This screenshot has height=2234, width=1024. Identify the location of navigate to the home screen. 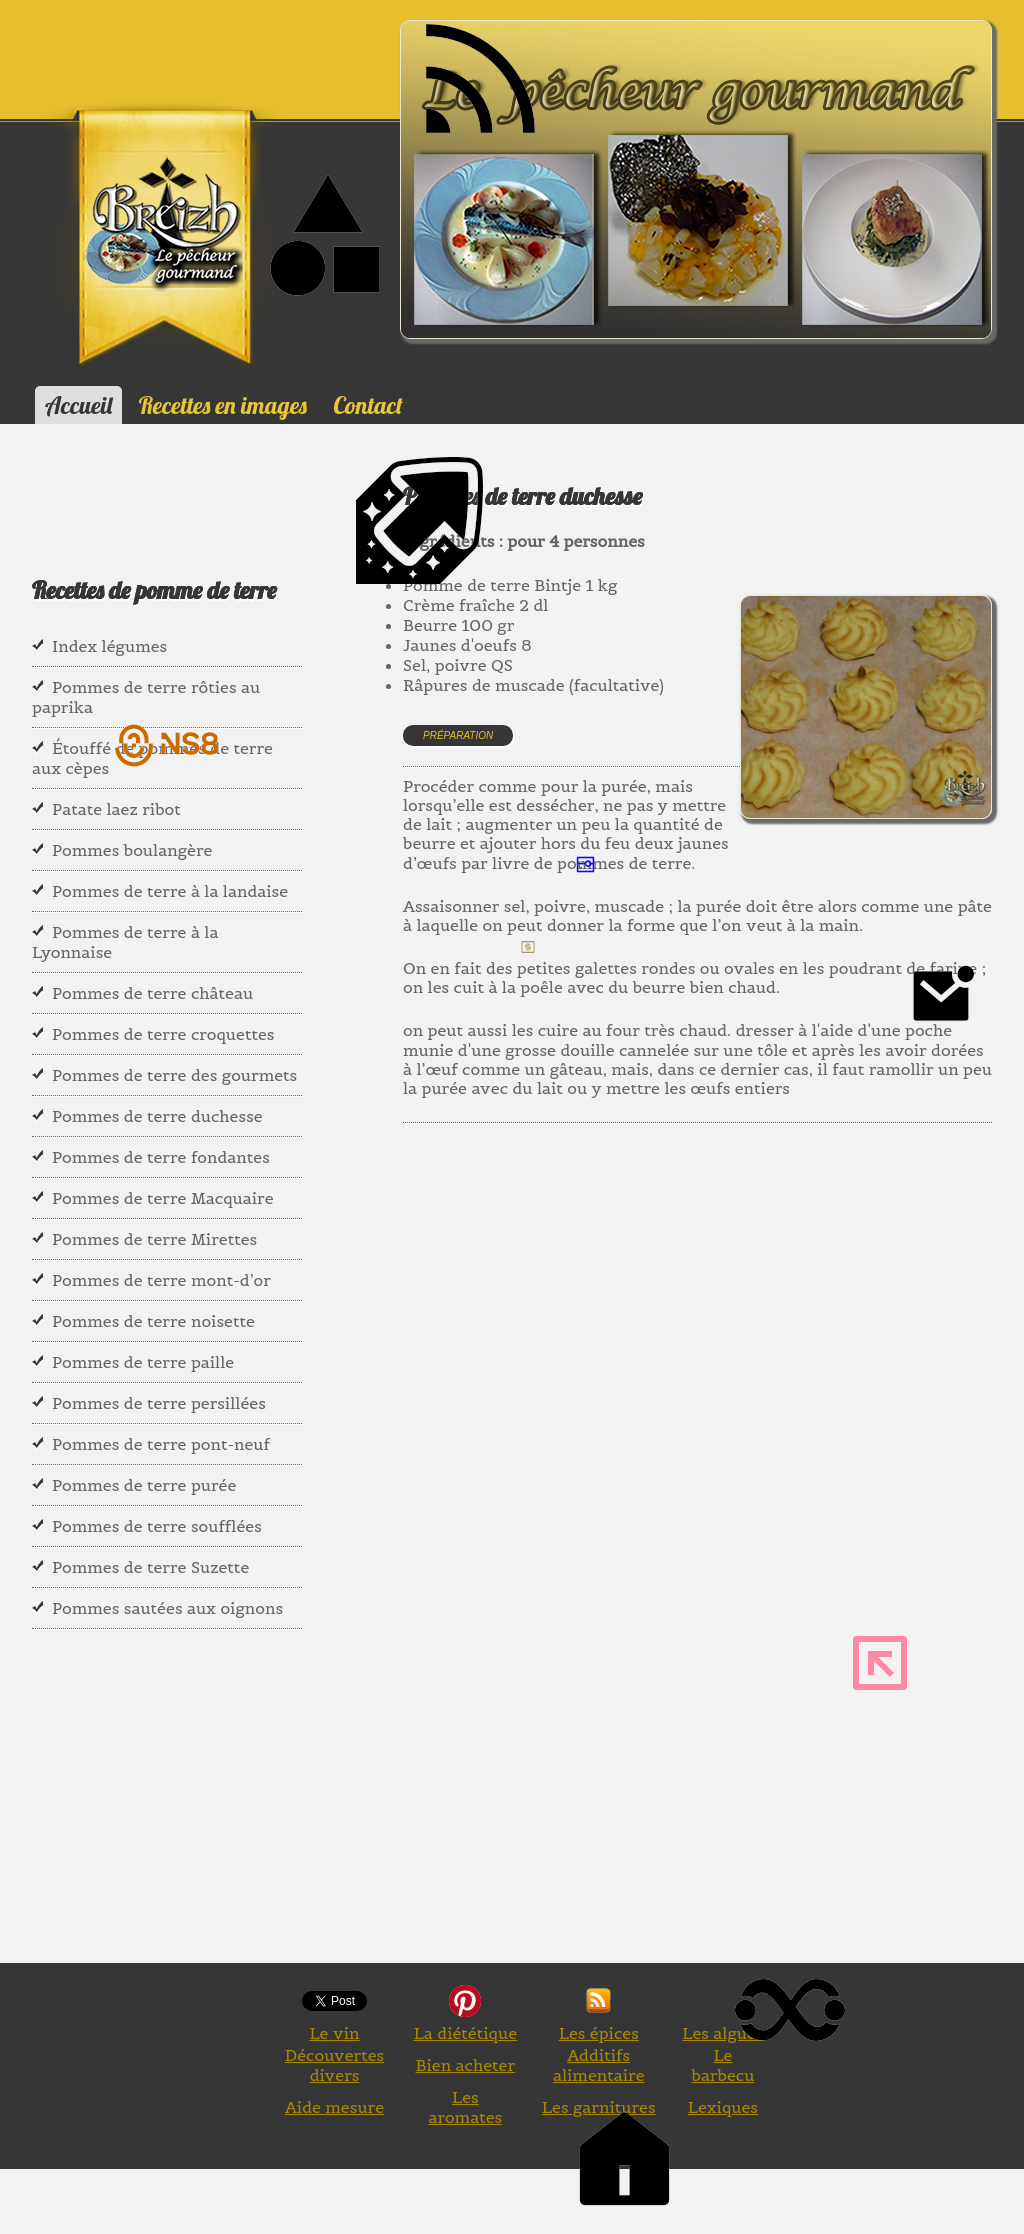
(624, 2160).